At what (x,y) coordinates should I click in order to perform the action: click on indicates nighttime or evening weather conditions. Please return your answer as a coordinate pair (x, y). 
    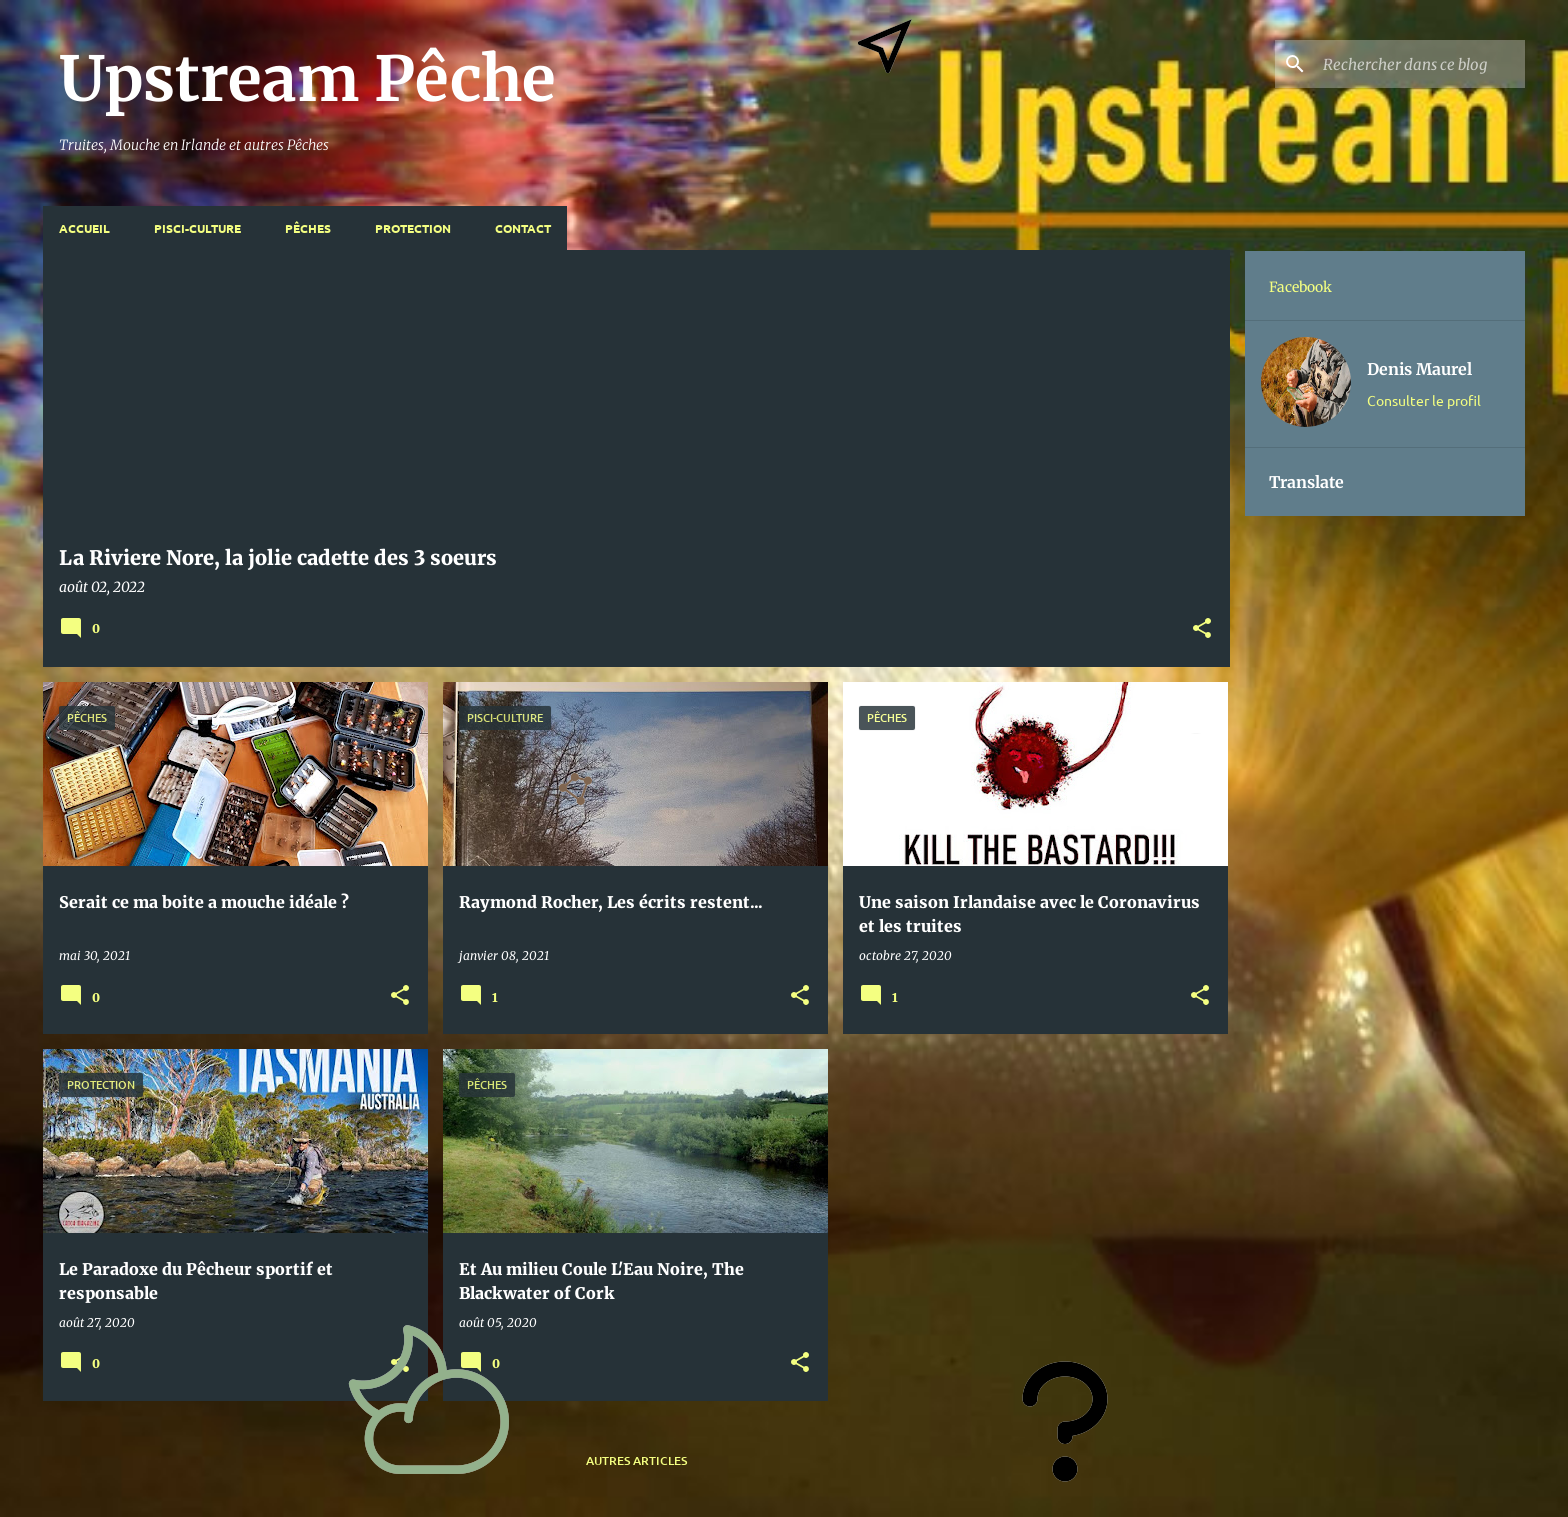
    Looking at the image, I should click on (425, 1407).